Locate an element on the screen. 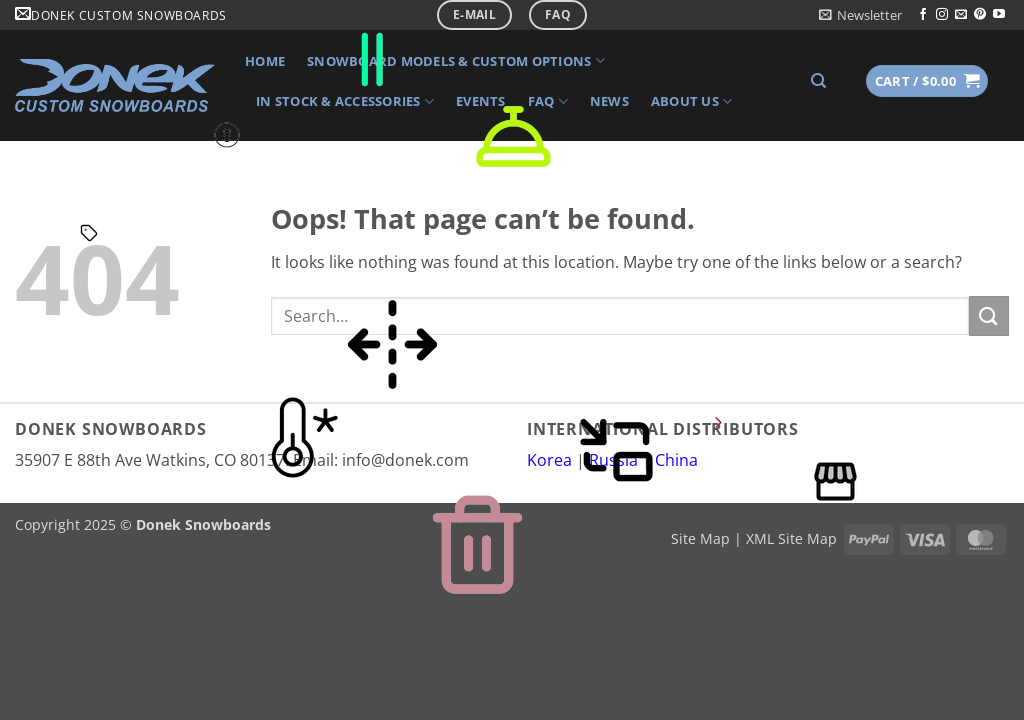  request concierge or front desk assistance is located at coordinates (513, 136).